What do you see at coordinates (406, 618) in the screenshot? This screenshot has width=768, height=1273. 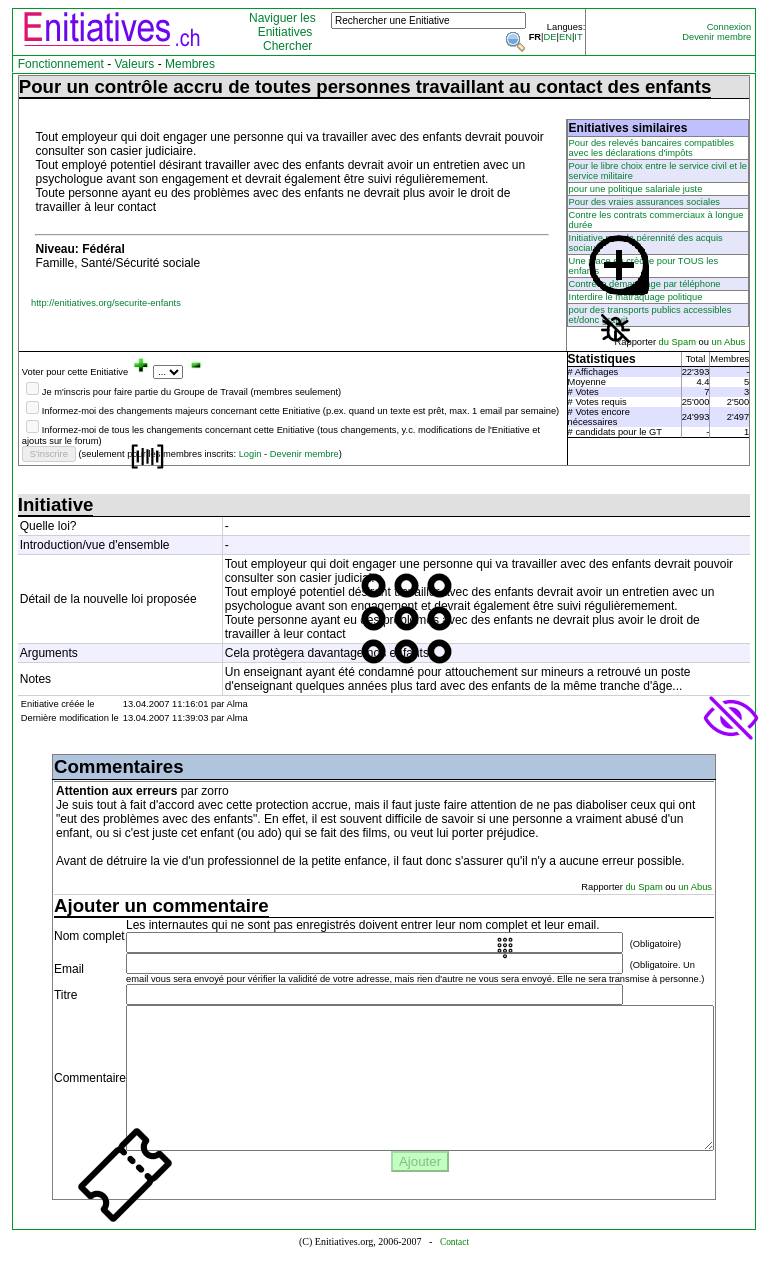 I see `open the app drawer or menu` at bounding box center [406, 618].